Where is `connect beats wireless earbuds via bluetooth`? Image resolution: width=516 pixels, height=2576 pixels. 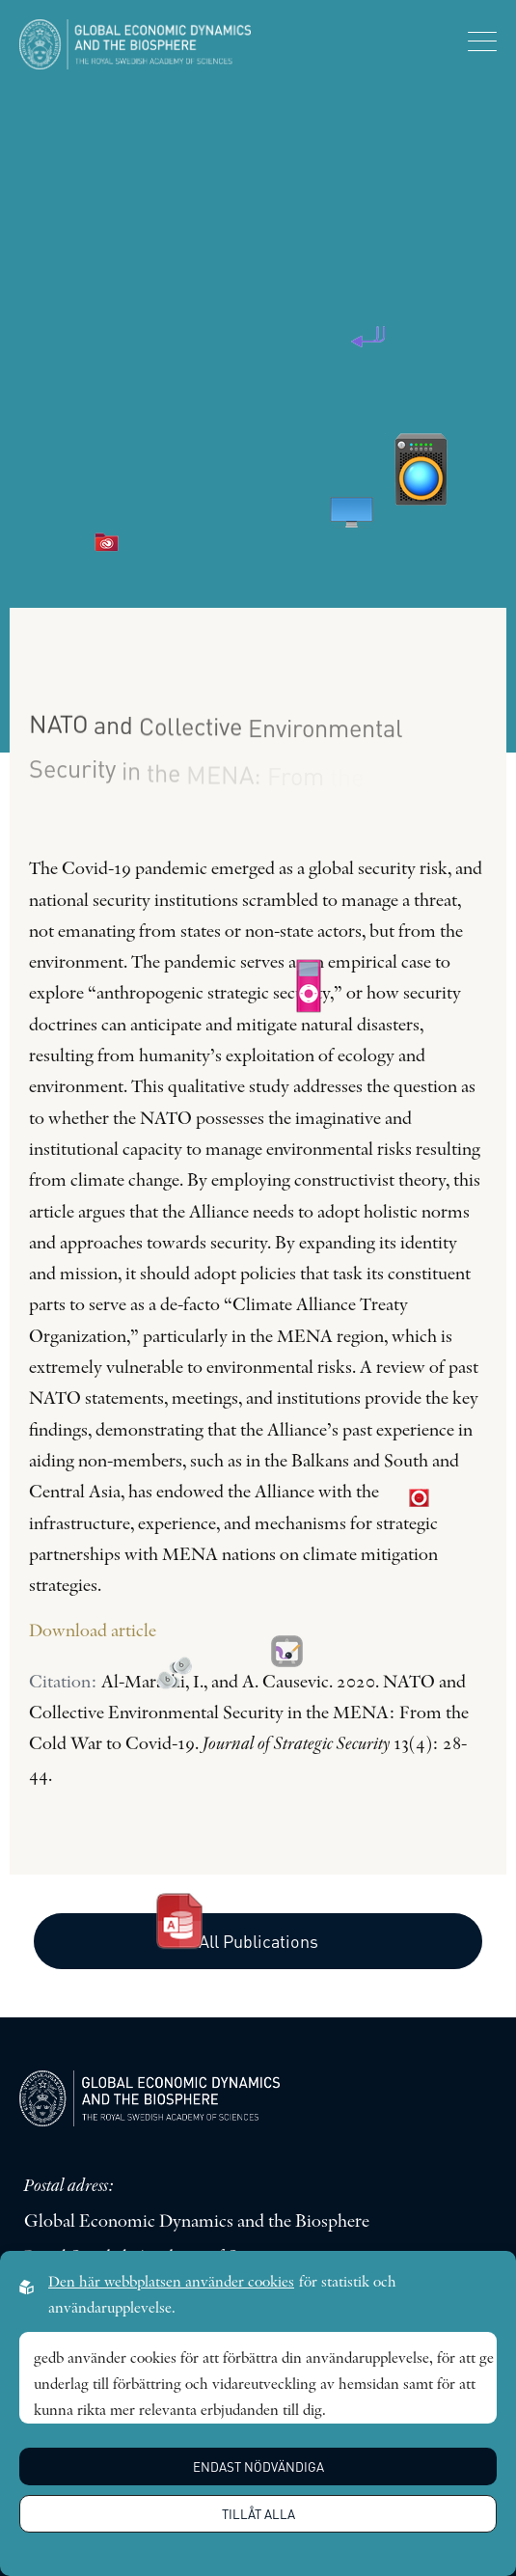
connect beats wireless earbuds via bluetooth is located at coordinates (175, 1673).